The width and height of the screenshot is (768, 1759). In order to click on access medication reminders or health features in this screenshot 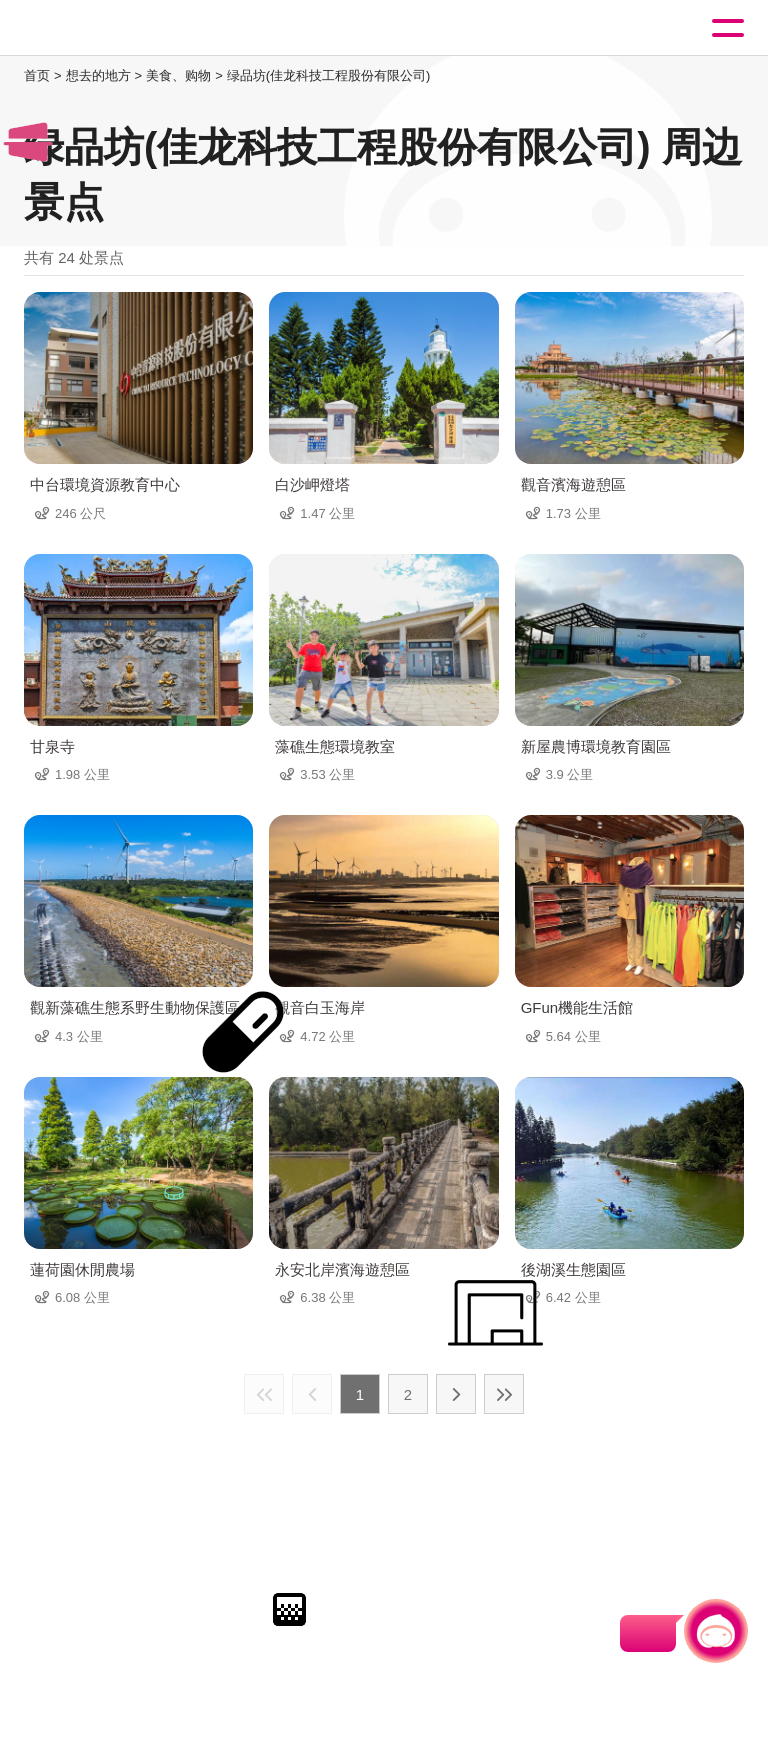, I will do `click(243, 1032)`.